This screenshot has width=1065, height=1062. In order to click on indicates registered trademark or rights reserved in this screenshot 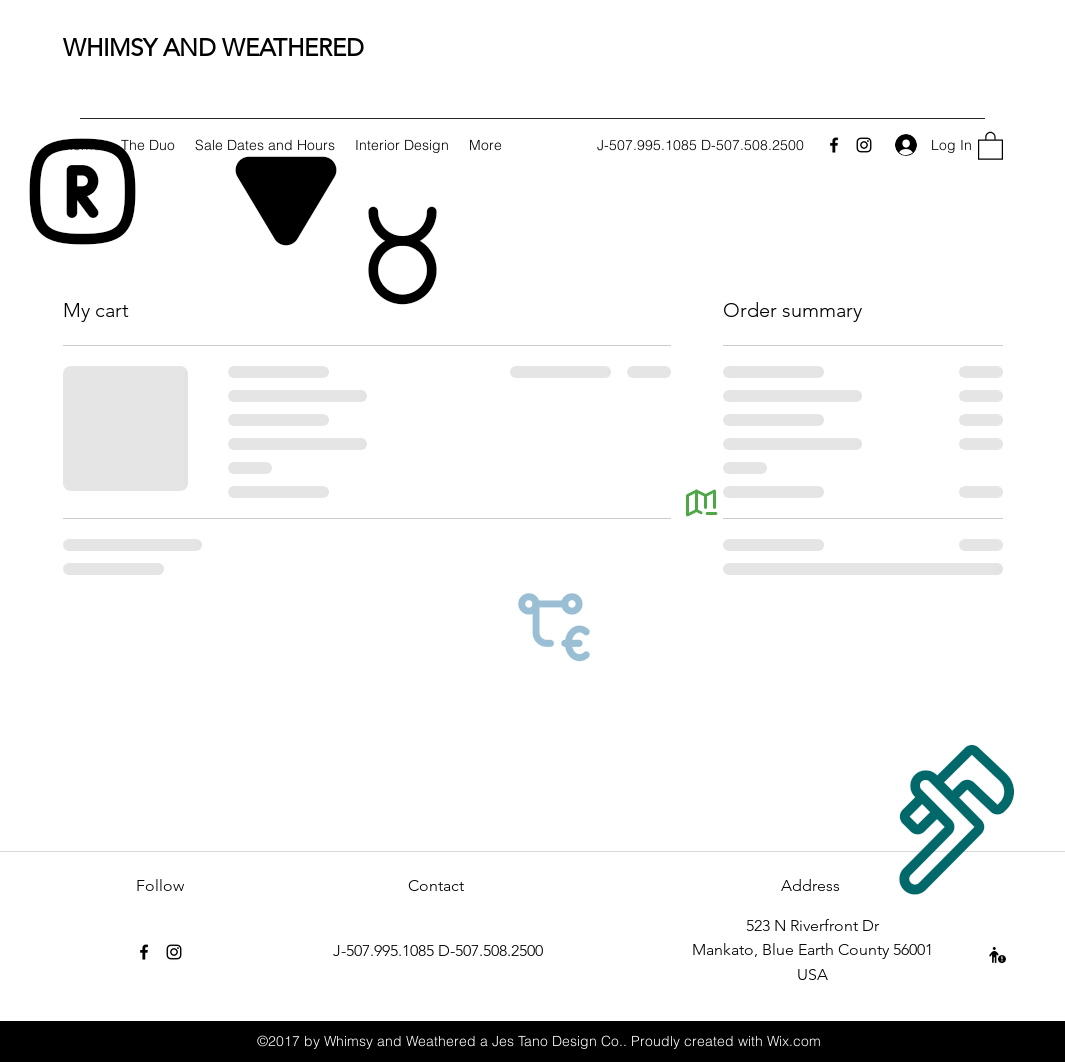, I will do `click(82, 191)`.